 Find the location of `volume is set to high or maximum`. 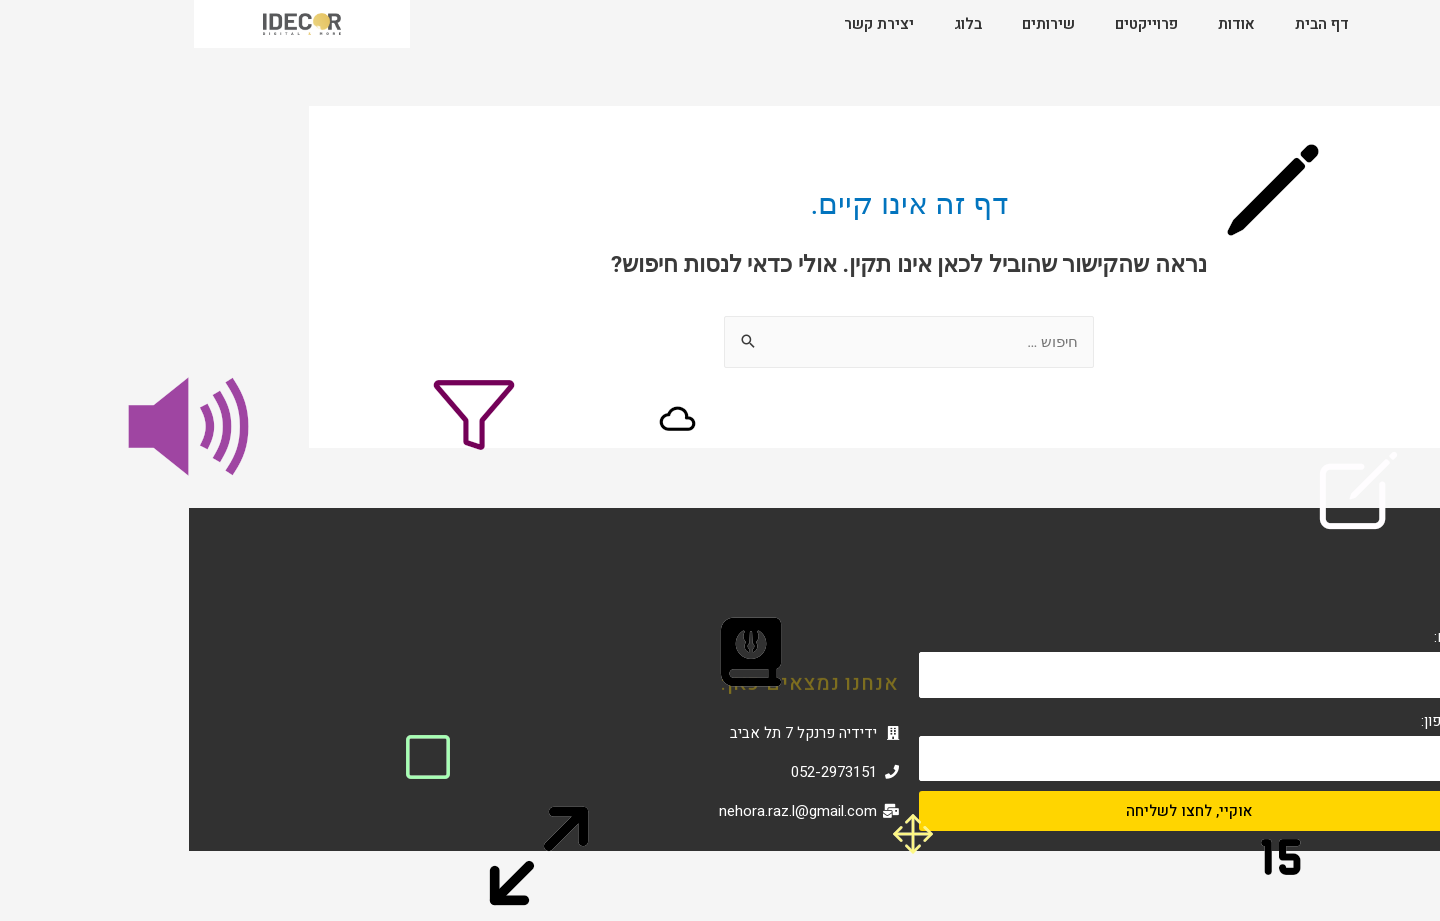

volume is set to high or maximum is located at coordinates (188, 426).